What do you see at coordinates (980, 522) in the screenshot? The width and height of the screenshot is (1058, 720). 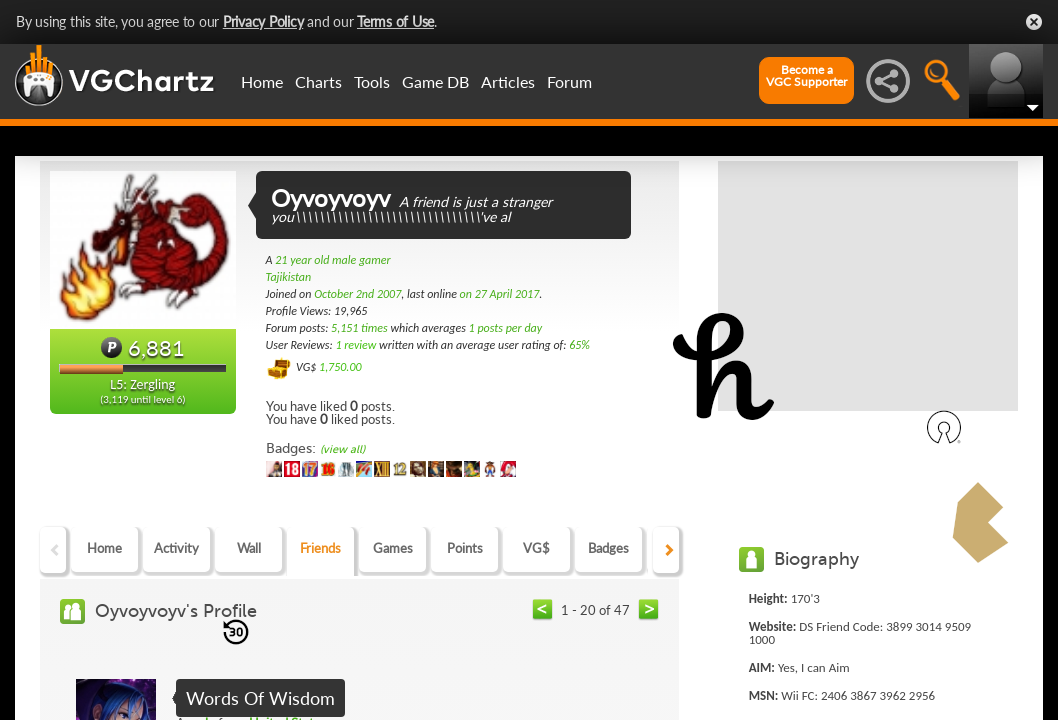 I see `bulma CSS framework logo` at bounding box center [980, 522].